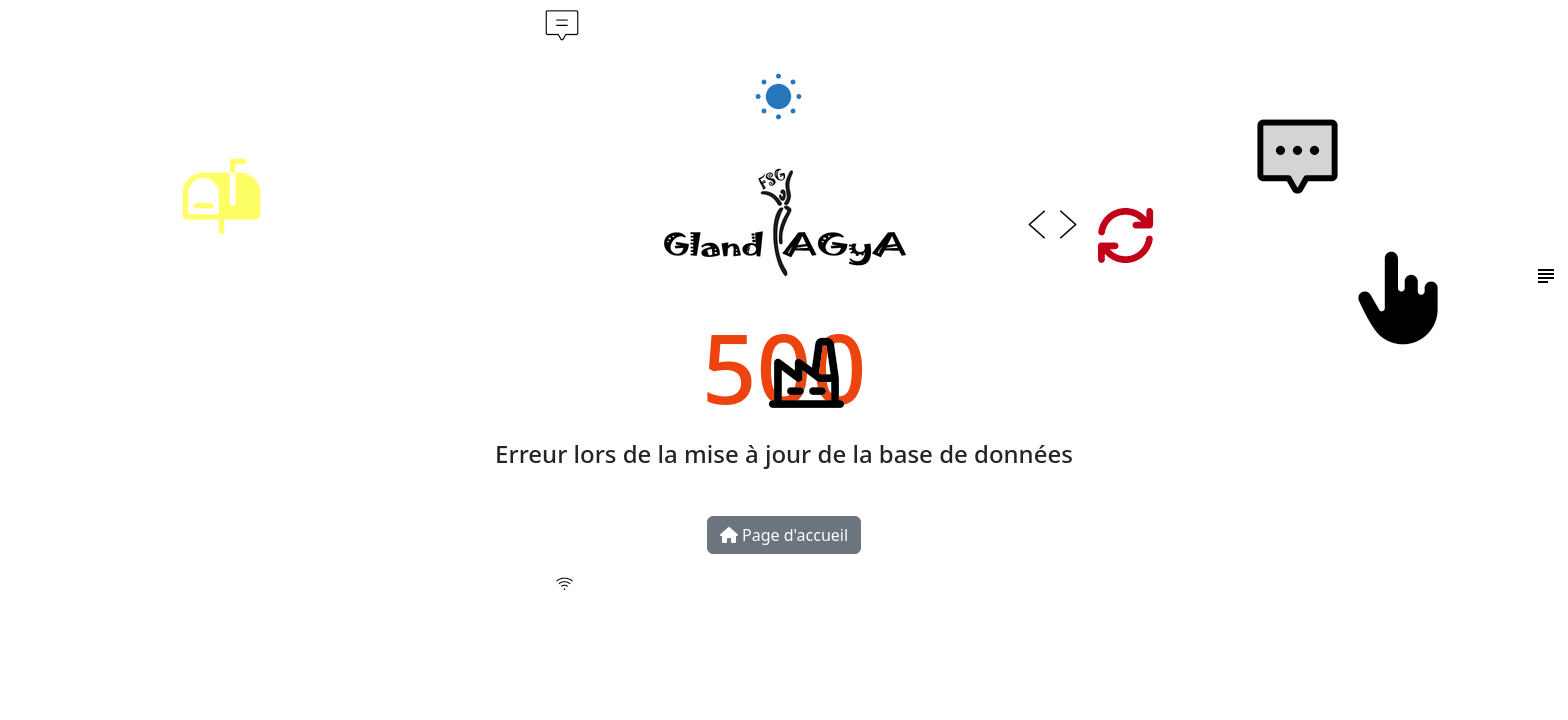  What do you see at coordinates (564, 583) in the screenshot?
I see `indicates strong wifi connection` at bounding box center [564, 583].